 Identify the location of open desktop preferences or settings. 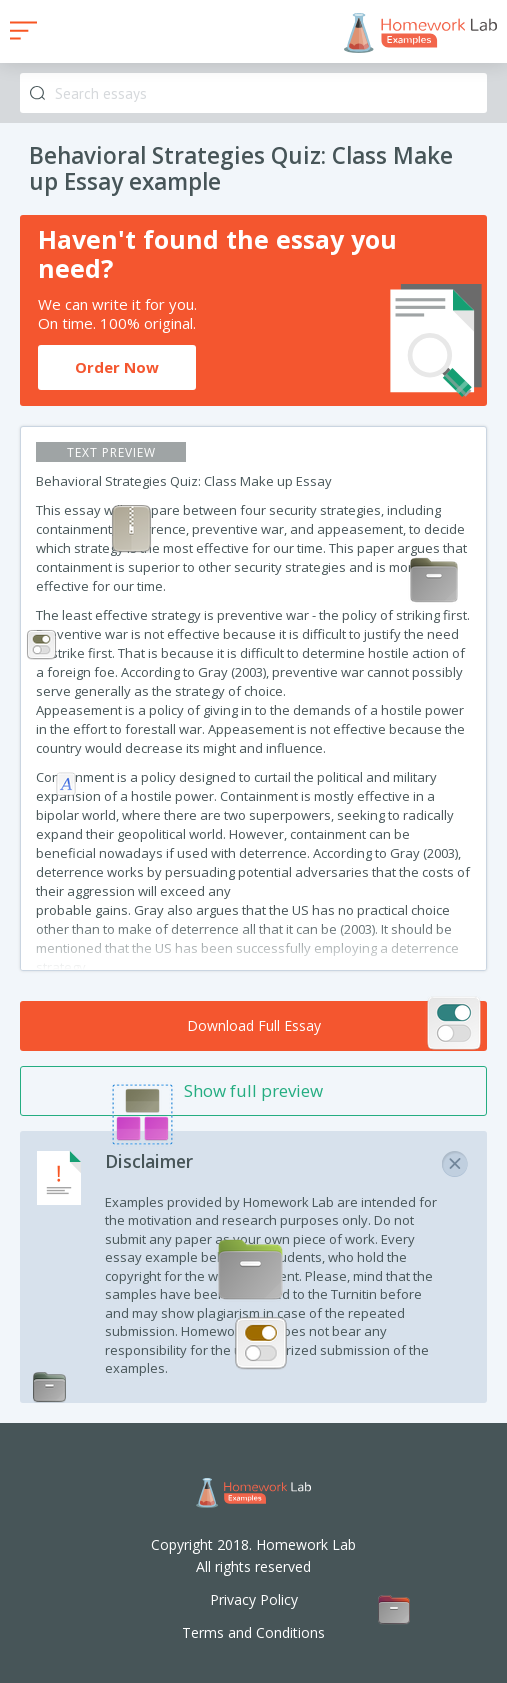
(41, 644).